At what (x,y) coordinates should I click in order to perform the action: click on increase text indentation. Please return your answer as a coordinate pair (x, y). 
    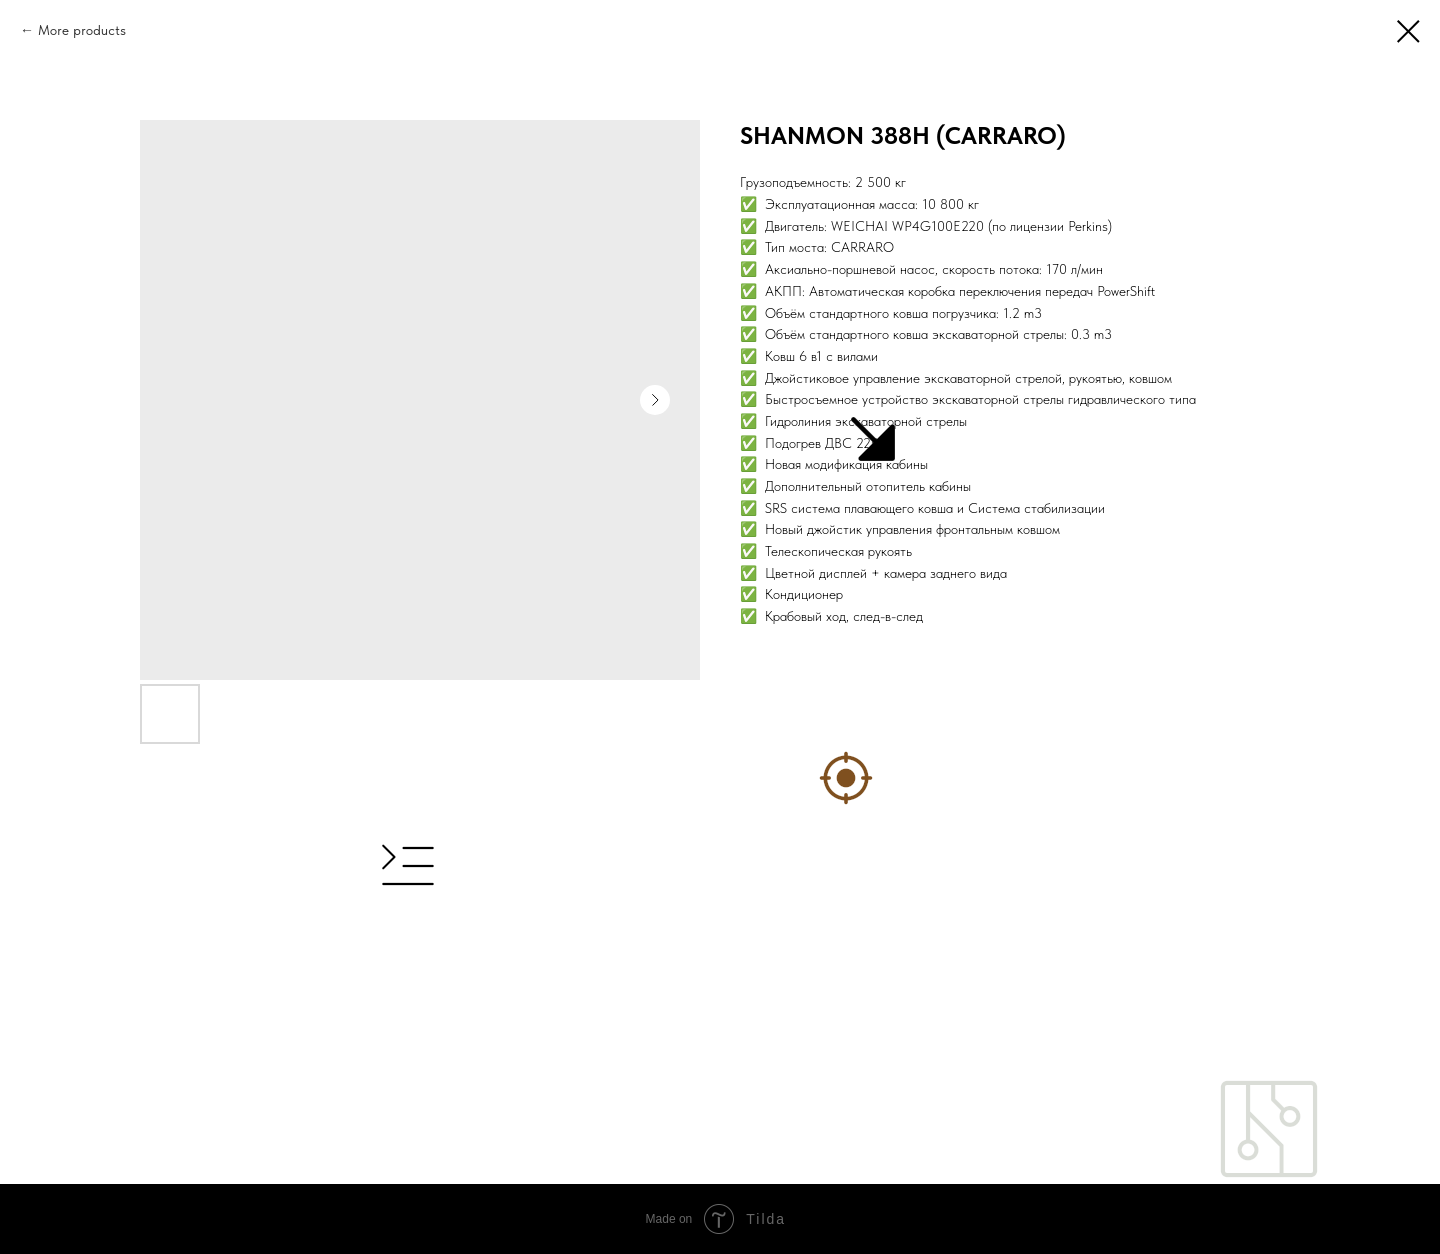
    Looking at the image, I should click on (408, 866).